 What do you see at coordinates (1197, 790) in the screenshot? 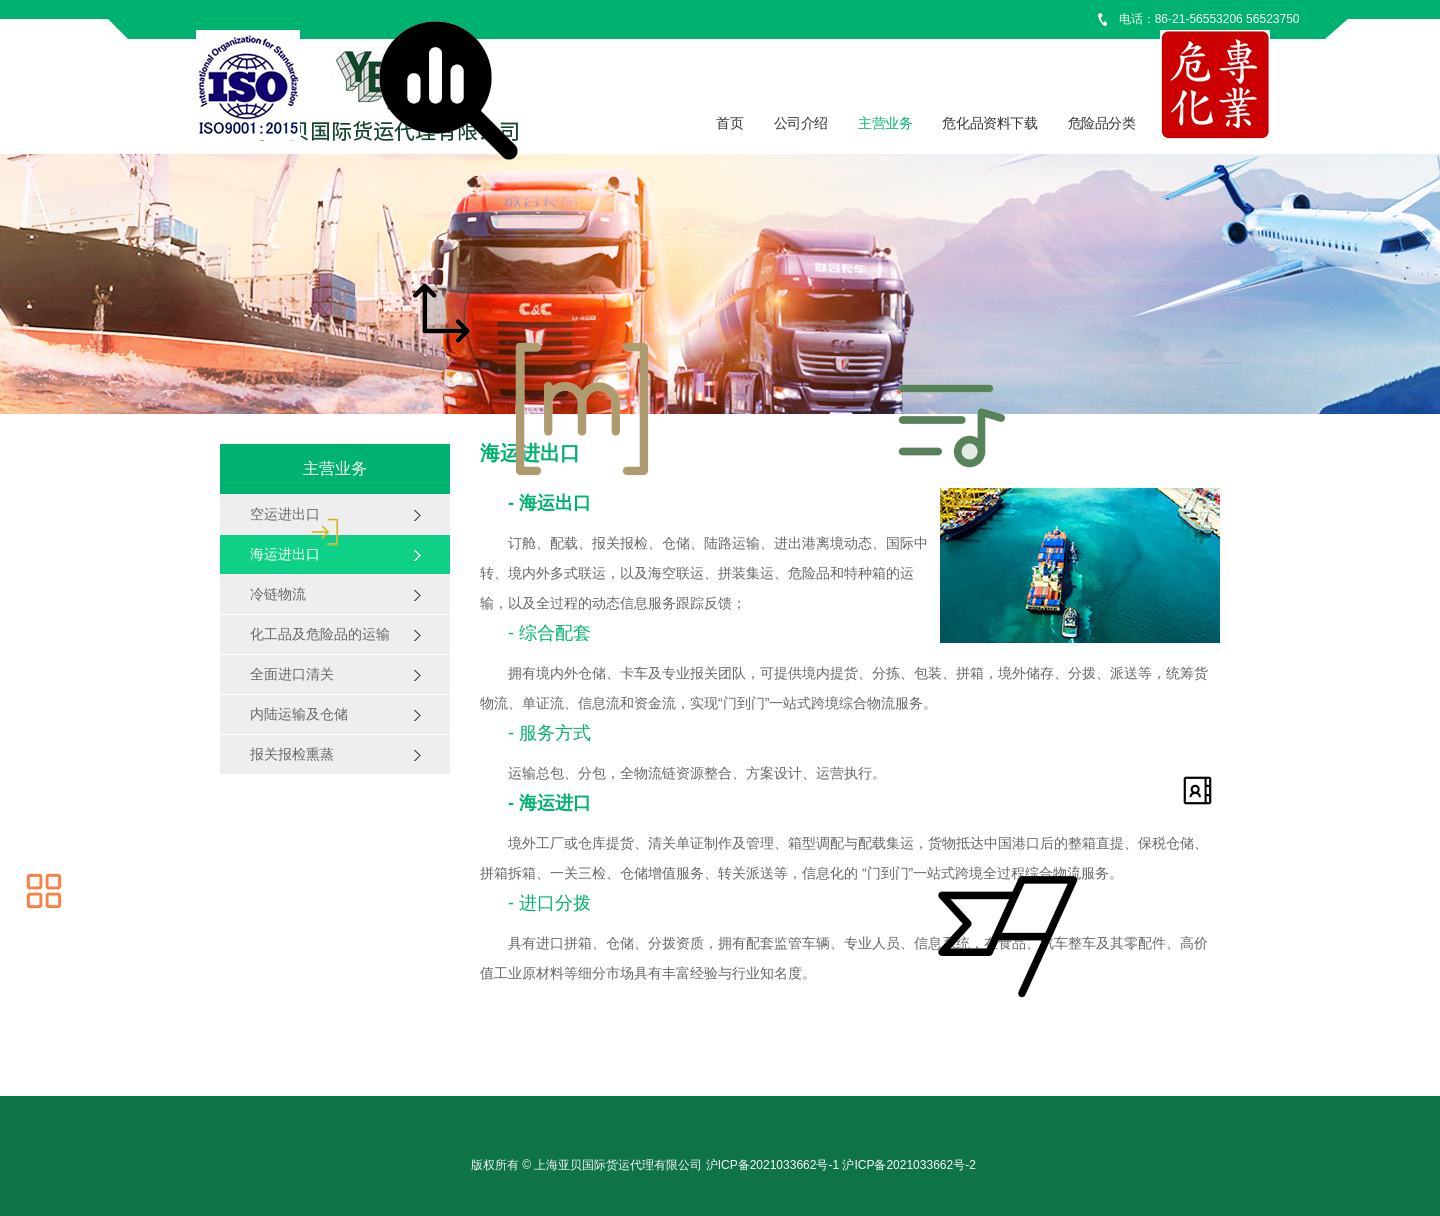
I see `open contacts or address book` at bounding box center [1197, 790].